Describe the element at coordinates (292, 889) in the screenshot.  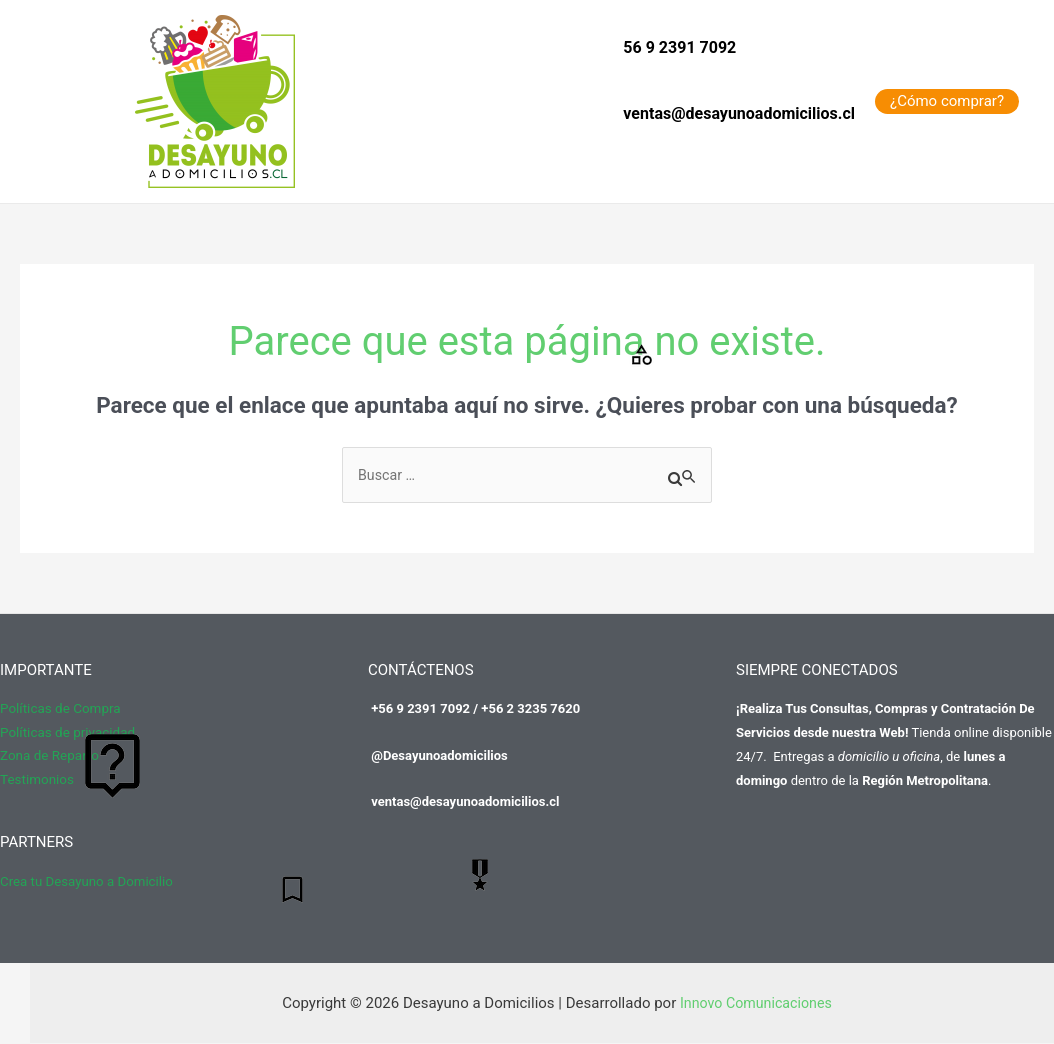
I see `bookmark this item` at that location.